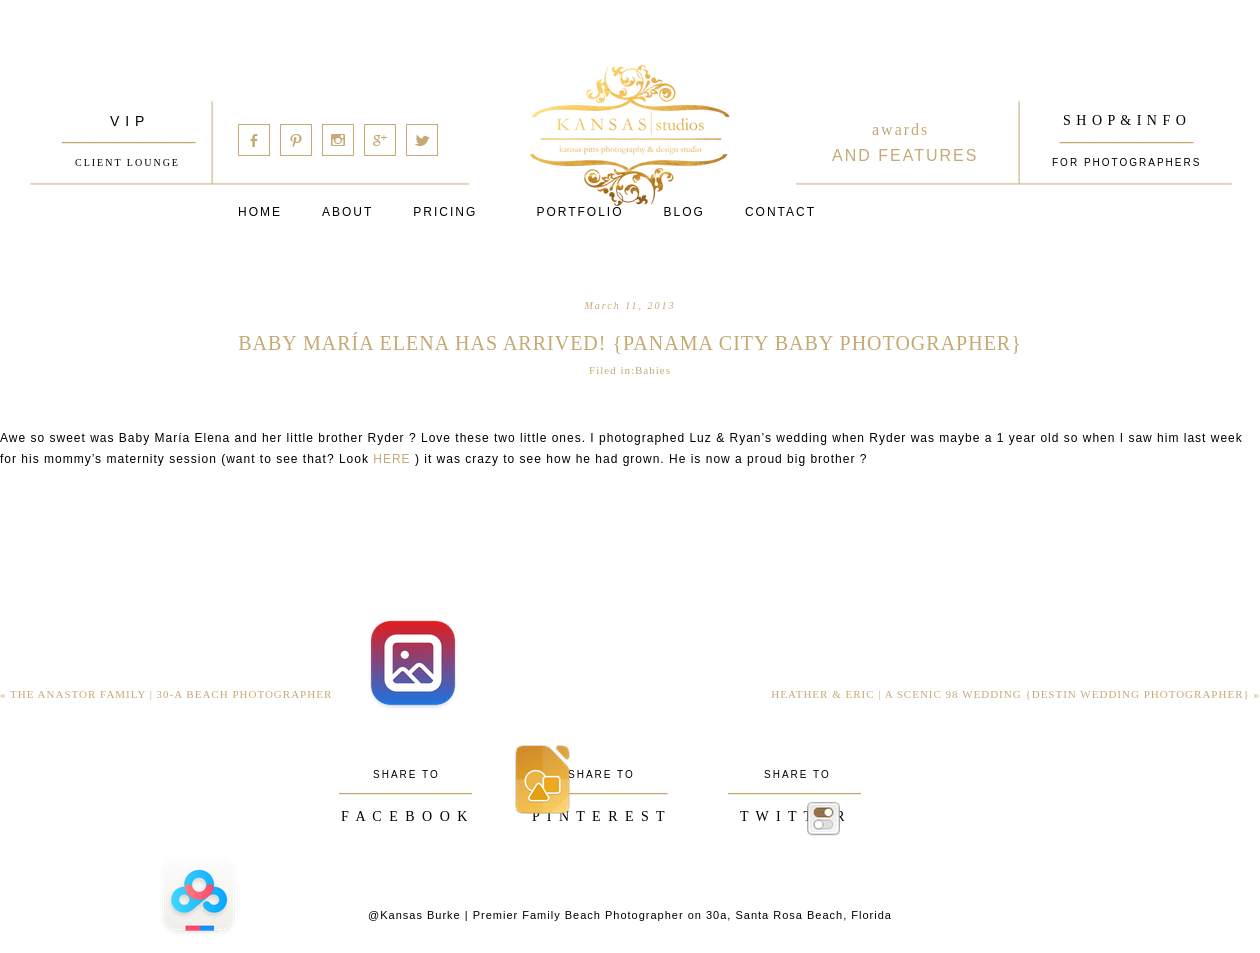  What do you see at coordinates (413, 663) in the screenshot?
I see `open fotema photo gallery app` at bounding box center [413, 663].